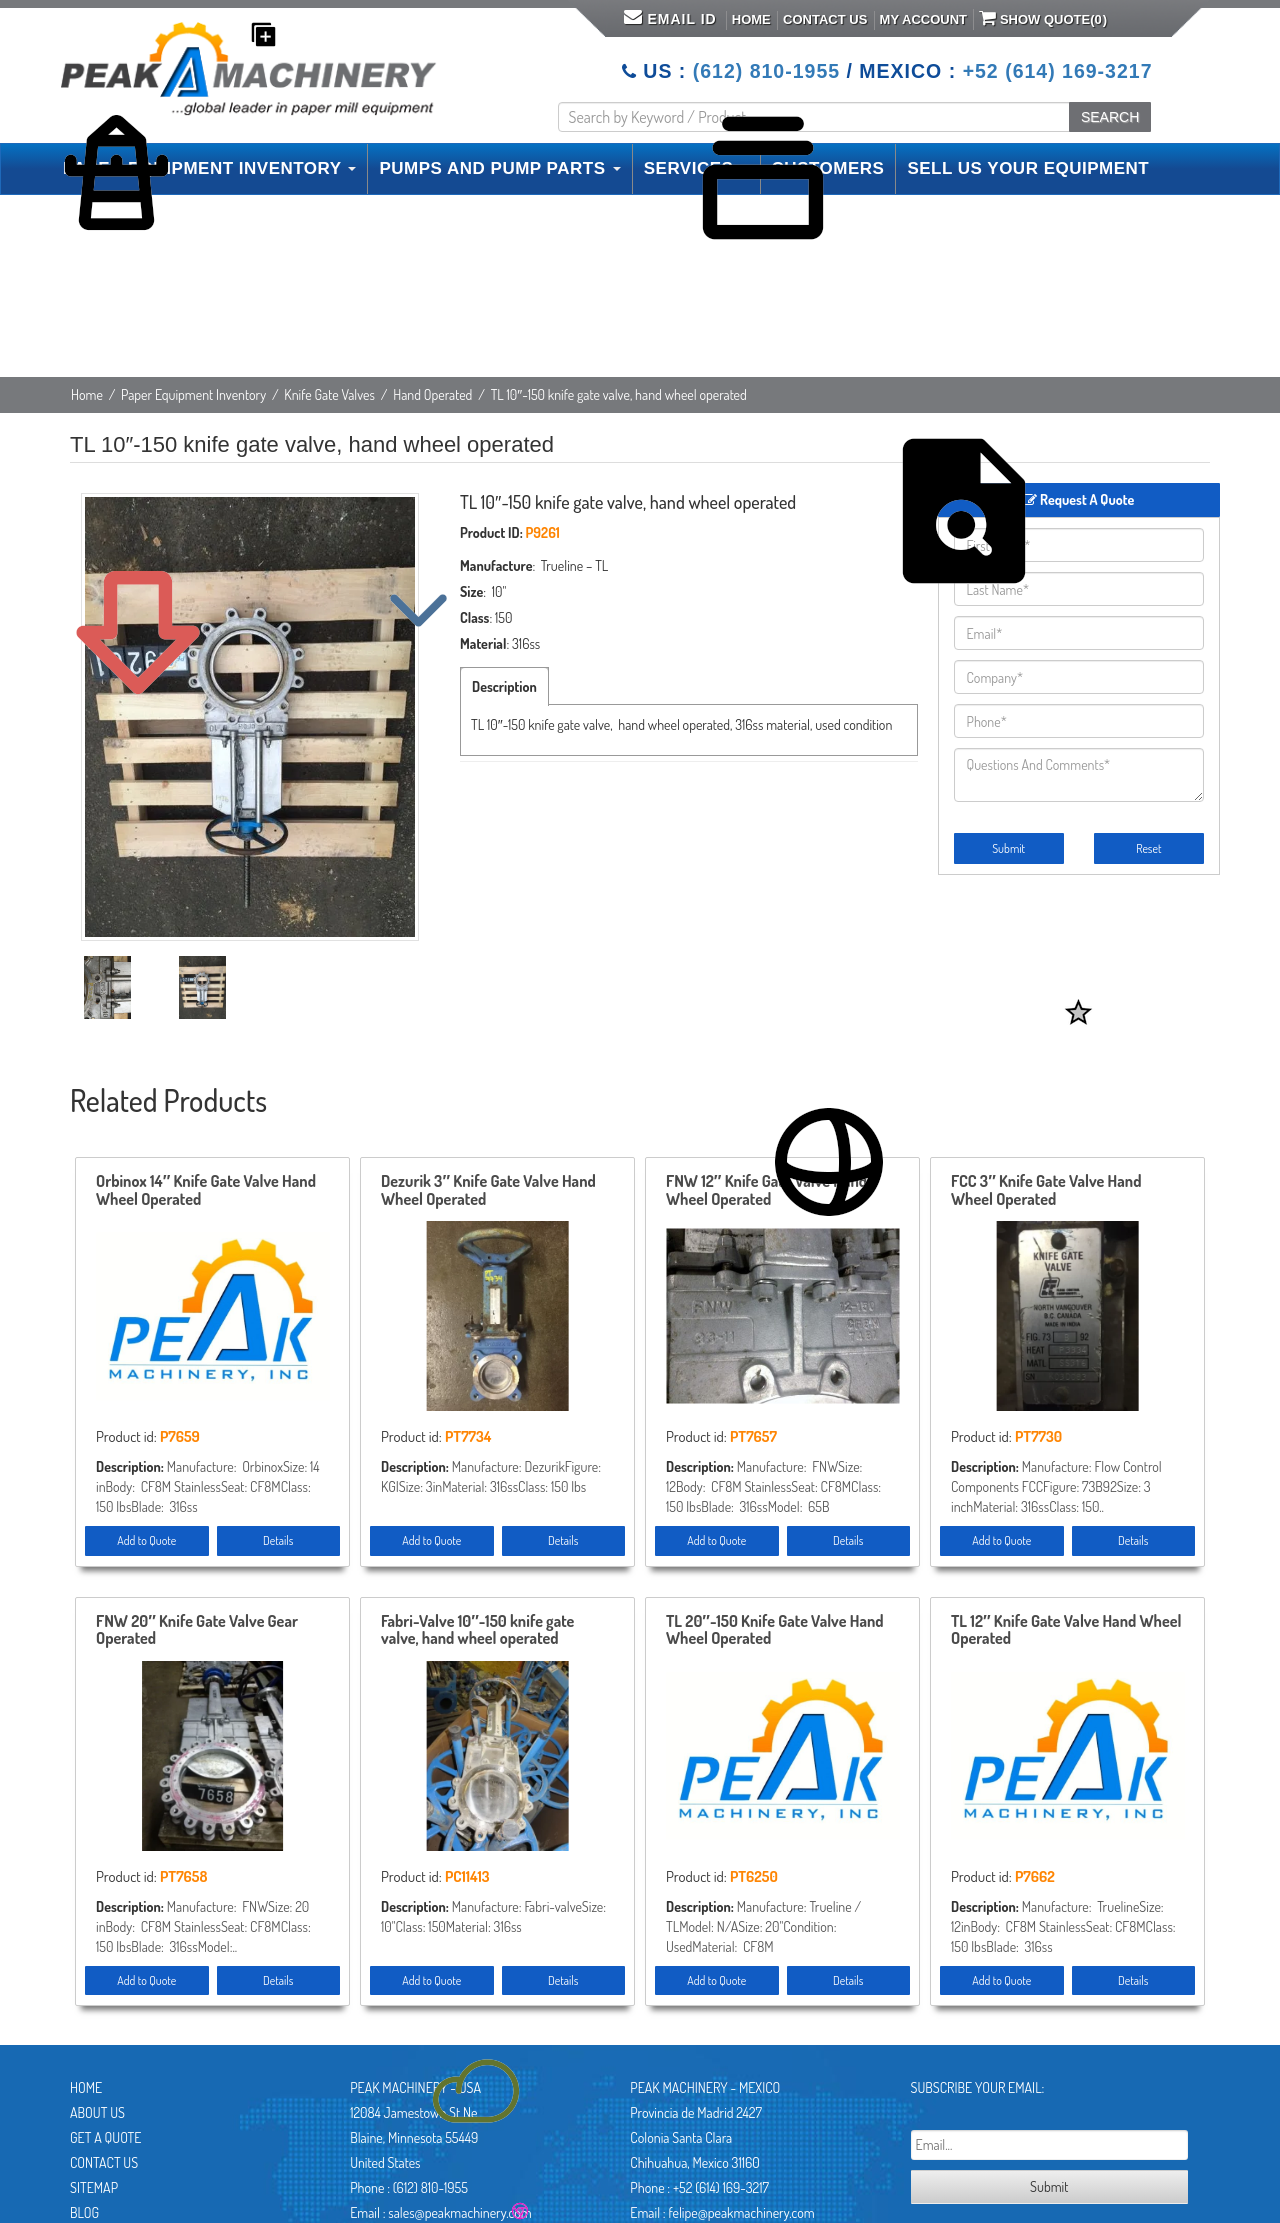 The height and width of the screenshot is (2223, 1280). Describe the element at coordinates (520, 2211) in the screenshot. I see `open google chrome browser` at that location.